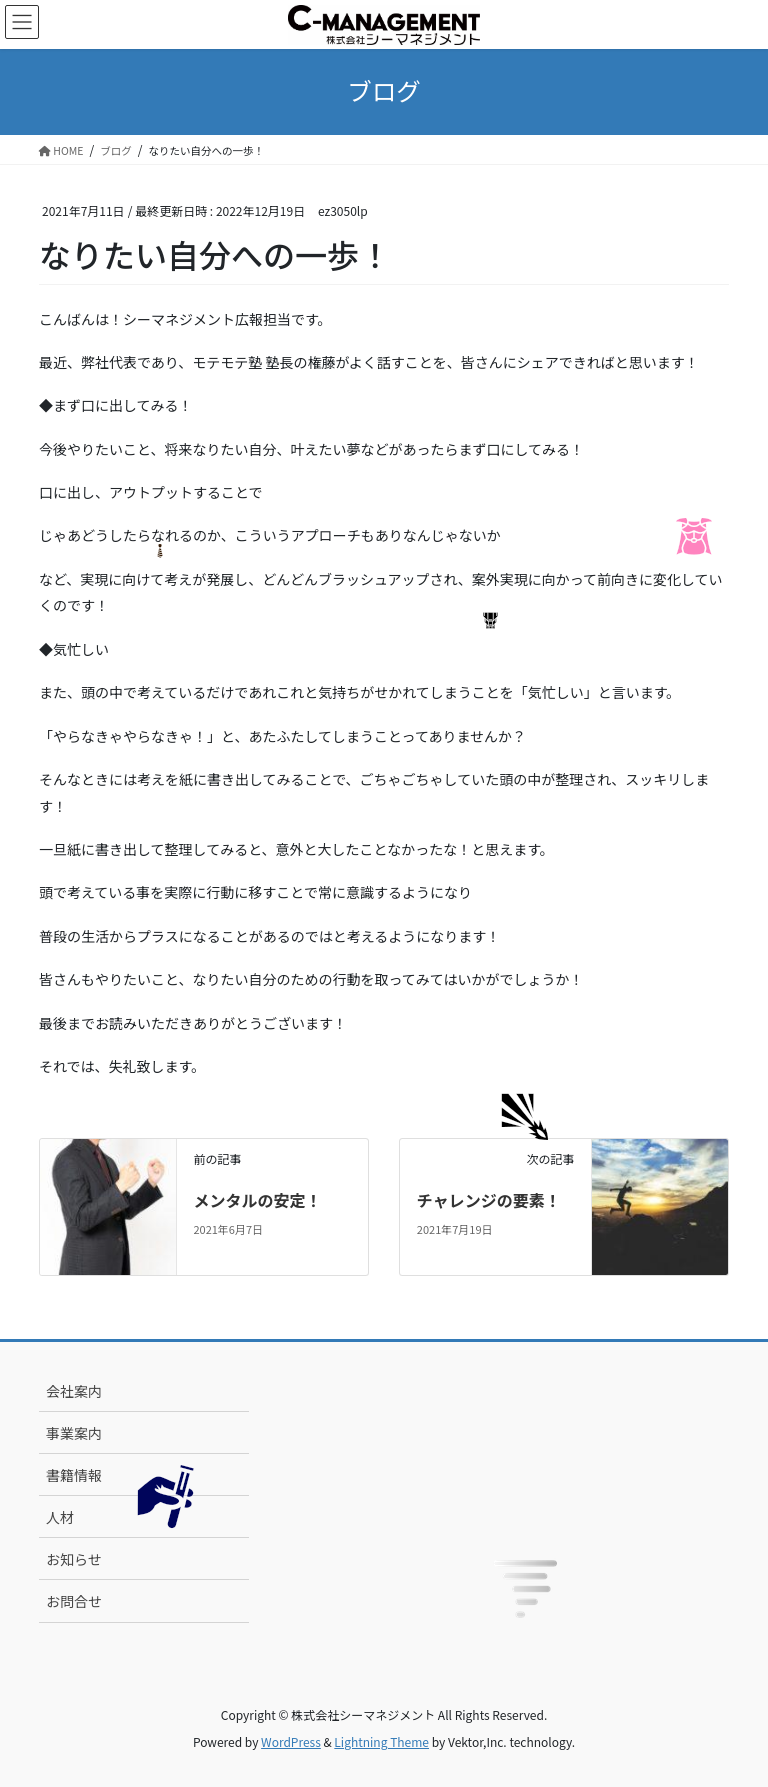  What do you see at coordinates (694, 536) in the screenshot?
I see `equip armor or cape to character` at bounding box center [694, 536].